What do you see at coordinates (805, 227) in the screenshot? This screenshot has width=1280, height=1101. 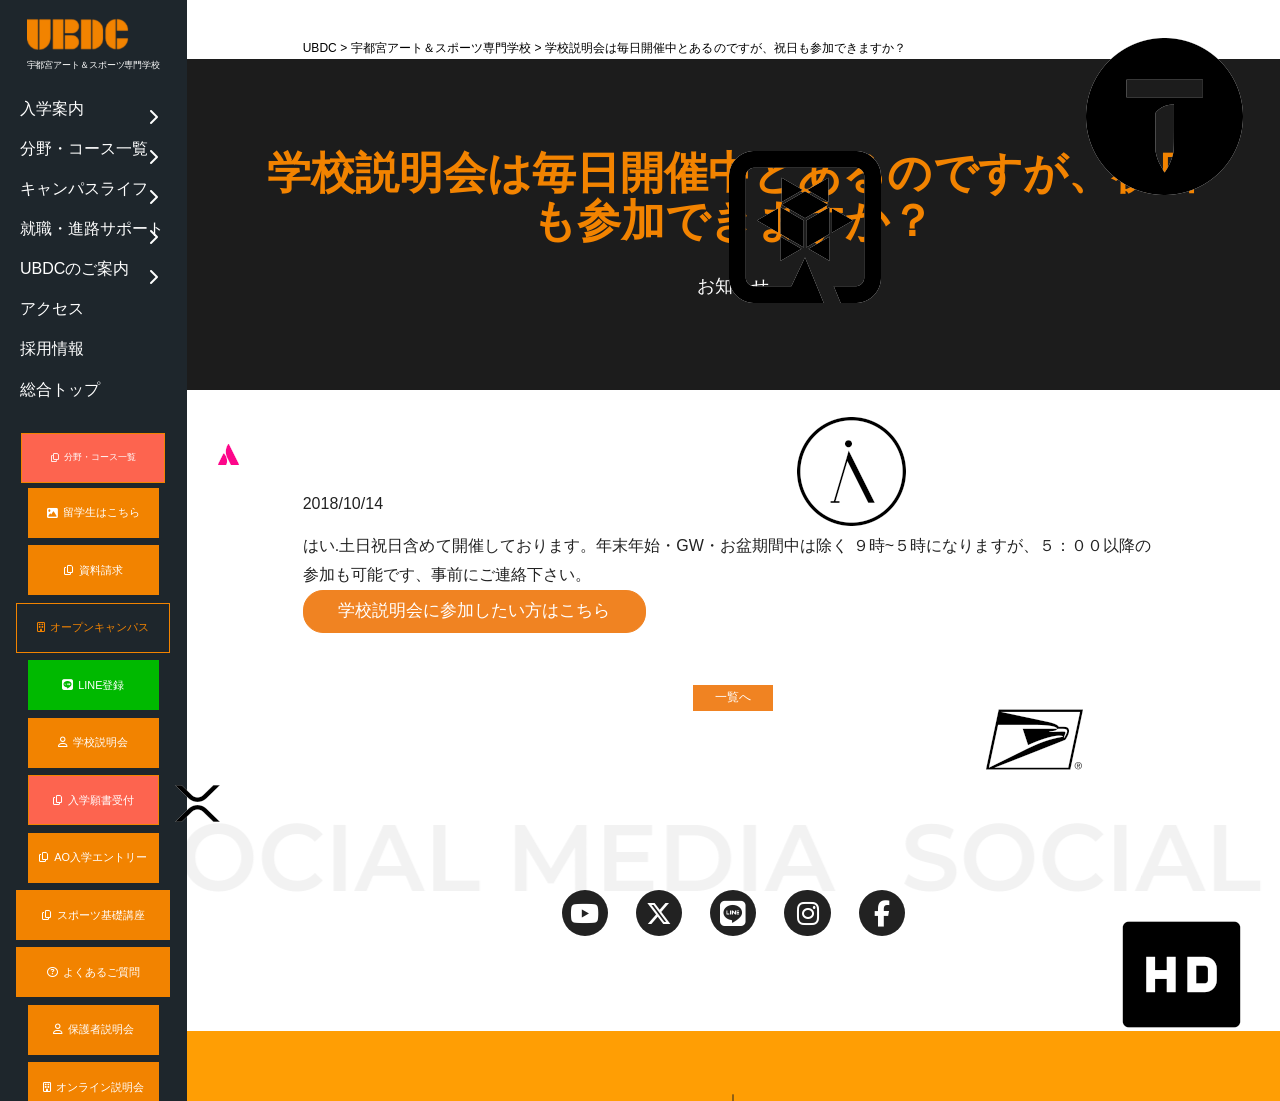 I see `quarkus framework logo` at bounding box center [805, 227].